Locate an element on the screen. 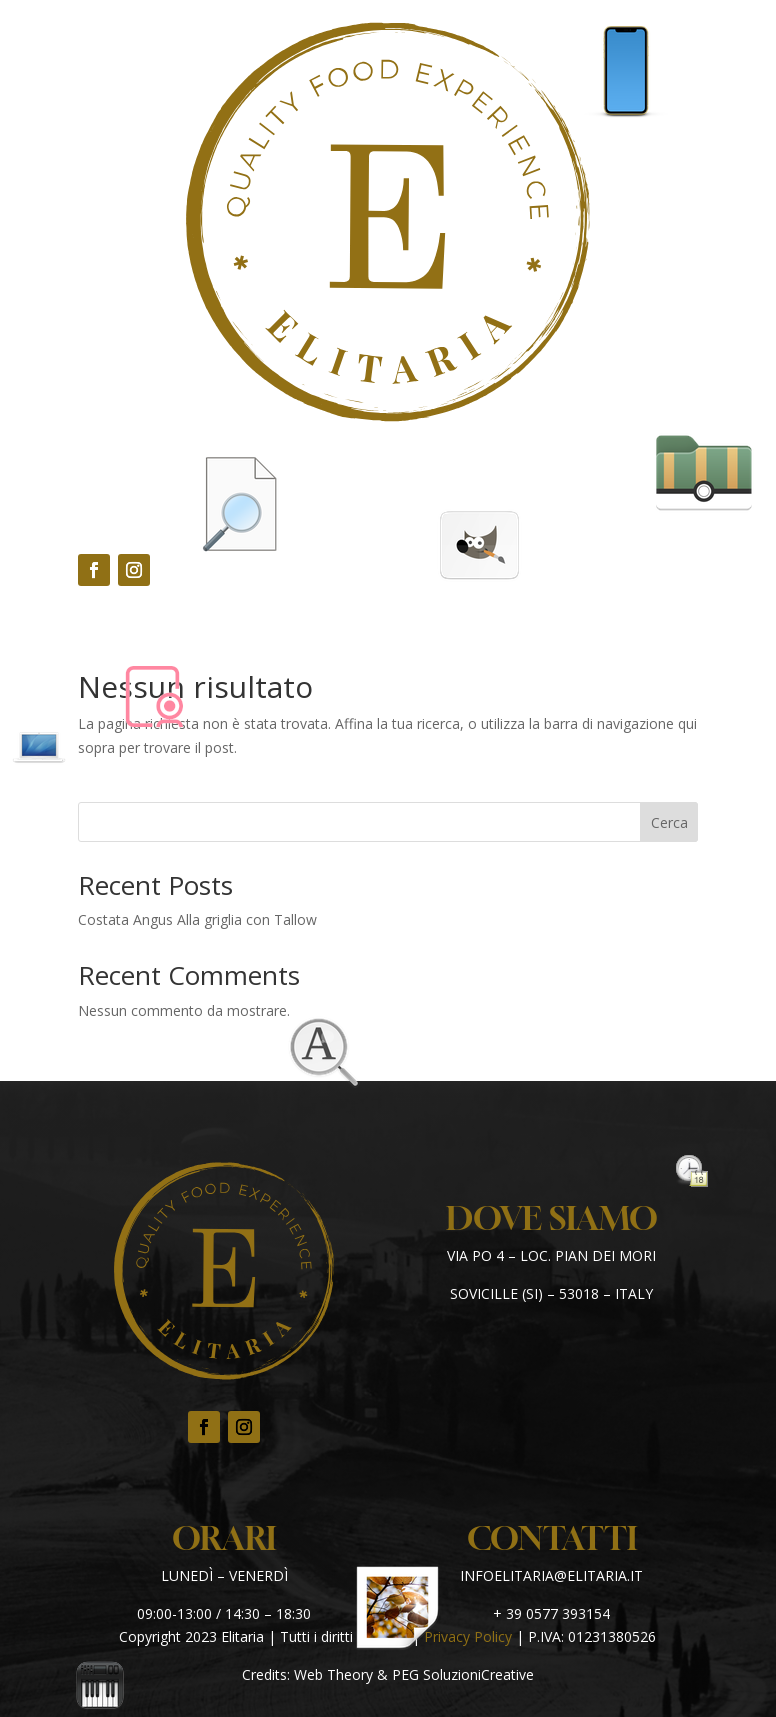 The height and width of the screenshot is (1717, 776). folder containing pokémon safari ball themed content is located at coordinates (703, 475).